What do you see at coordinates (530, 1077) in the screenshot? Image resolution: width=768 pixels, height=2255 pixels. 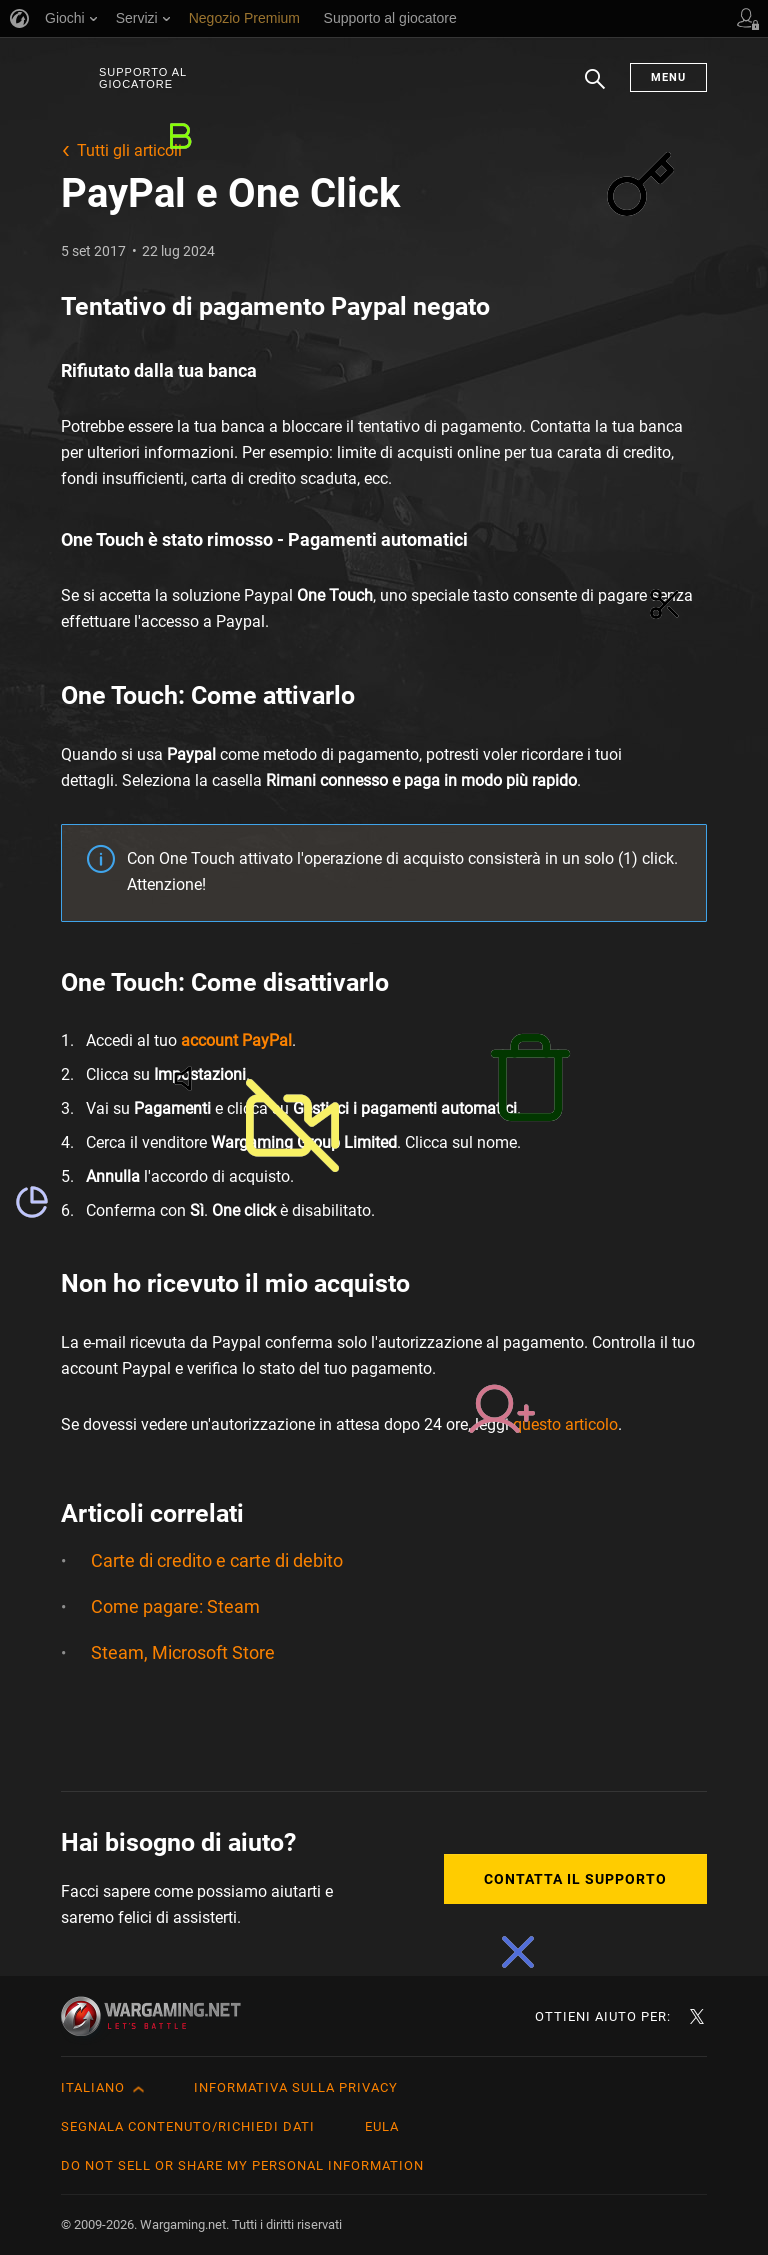 I see `delete selected item` at bounding box center [530, 1077].